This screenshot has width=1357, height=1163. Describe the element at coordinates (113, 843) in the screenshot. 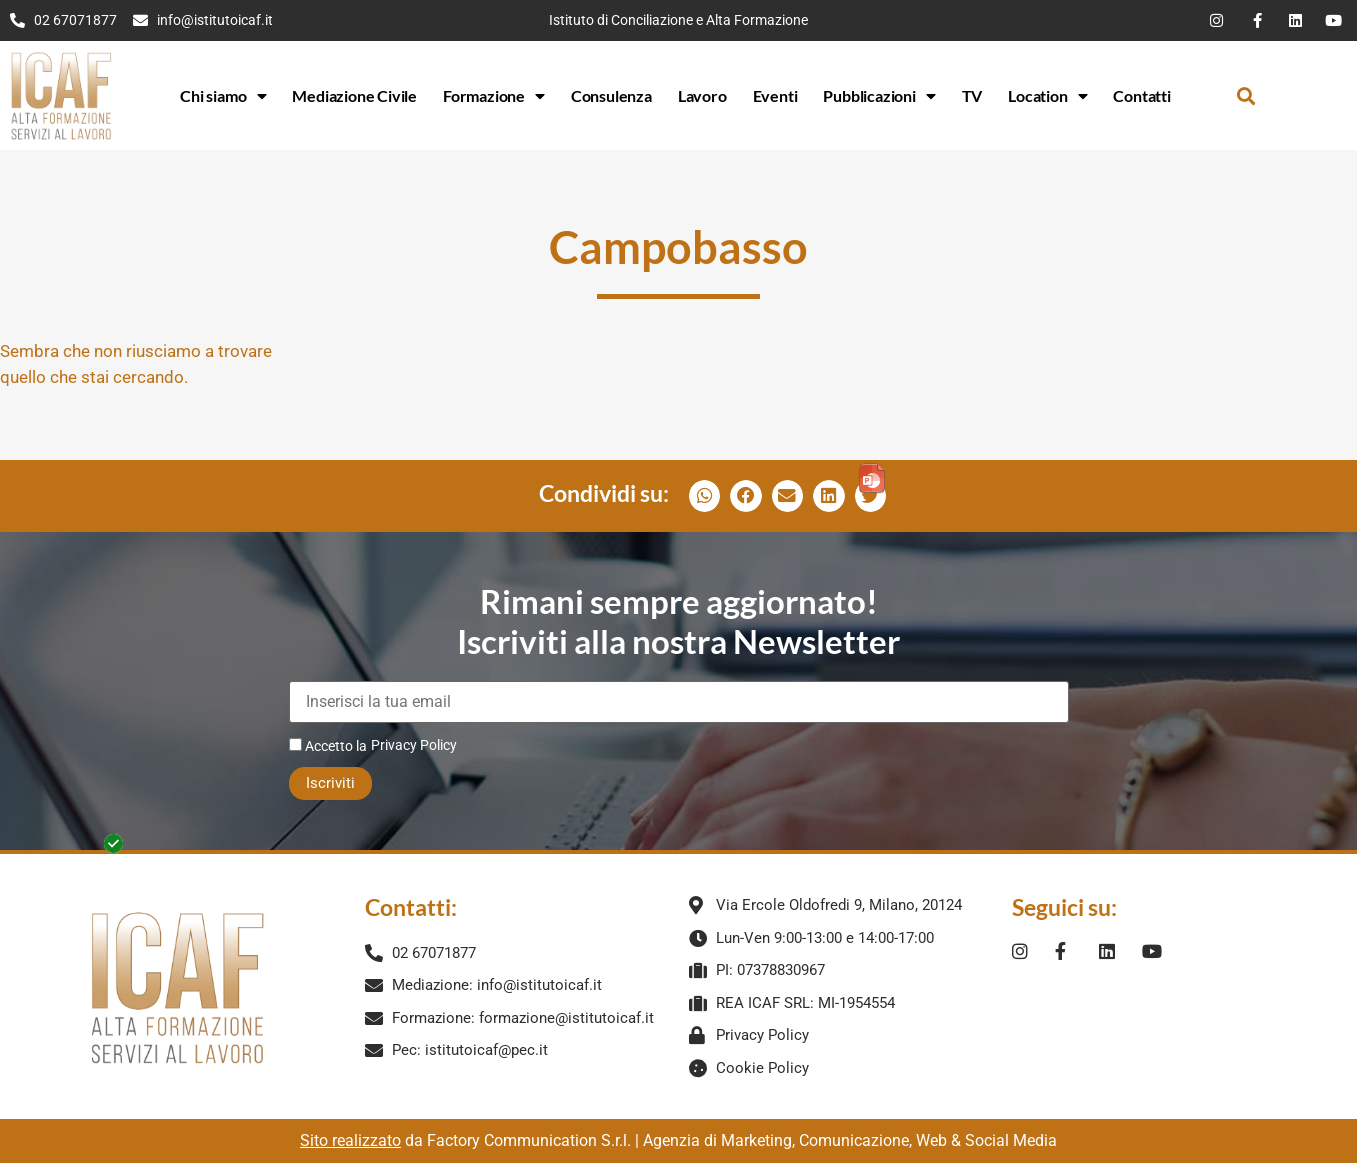

I see `confirm or approve an action` at that location.